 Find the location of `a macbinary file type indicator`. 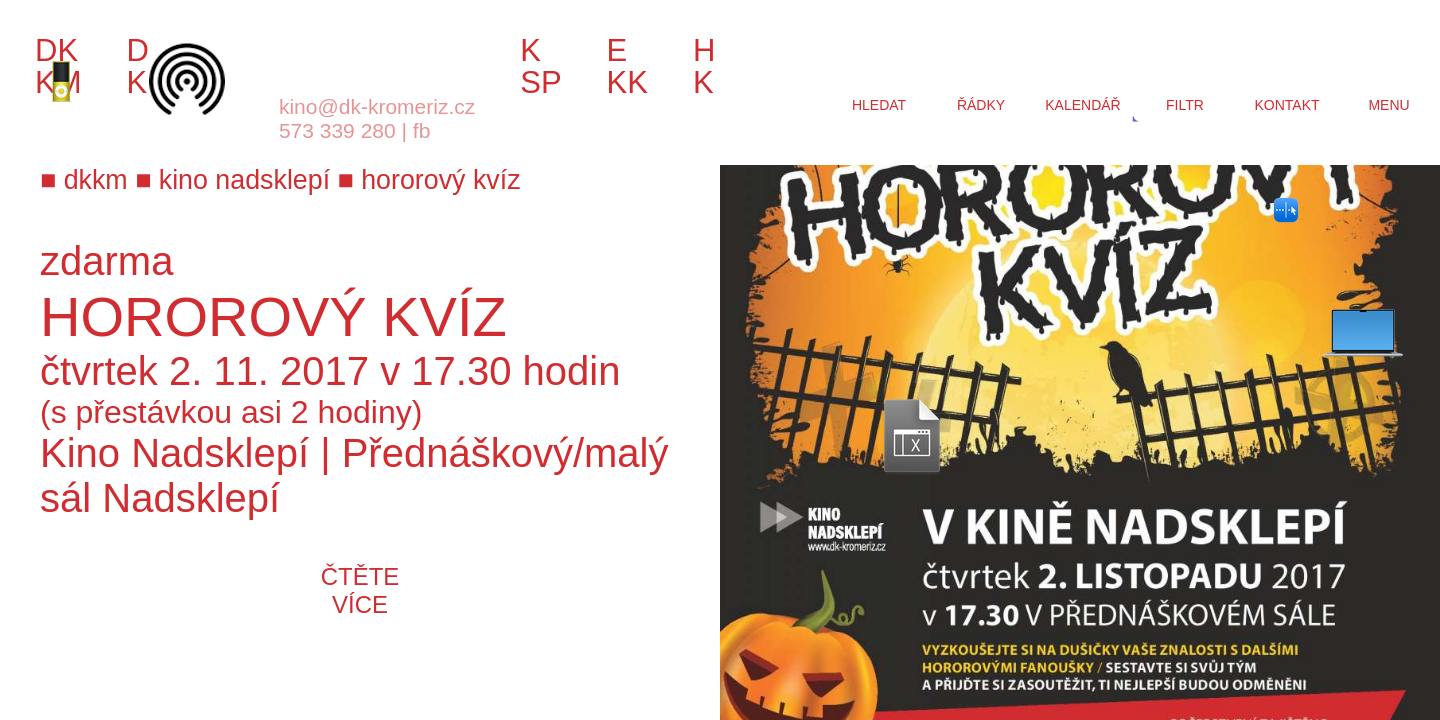

a macbinary file type indicator is located at coordinates (912, 437).